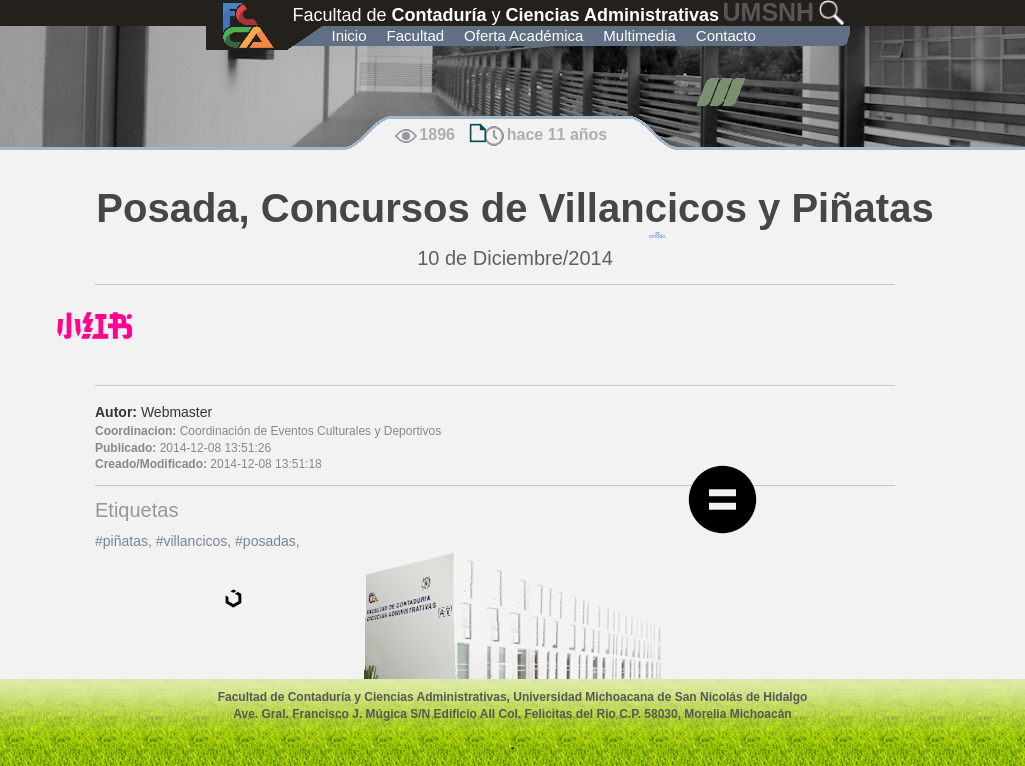 This screenshot has height=766, width=1025. I want to click on UIkit framework logo, so click(233, 598).